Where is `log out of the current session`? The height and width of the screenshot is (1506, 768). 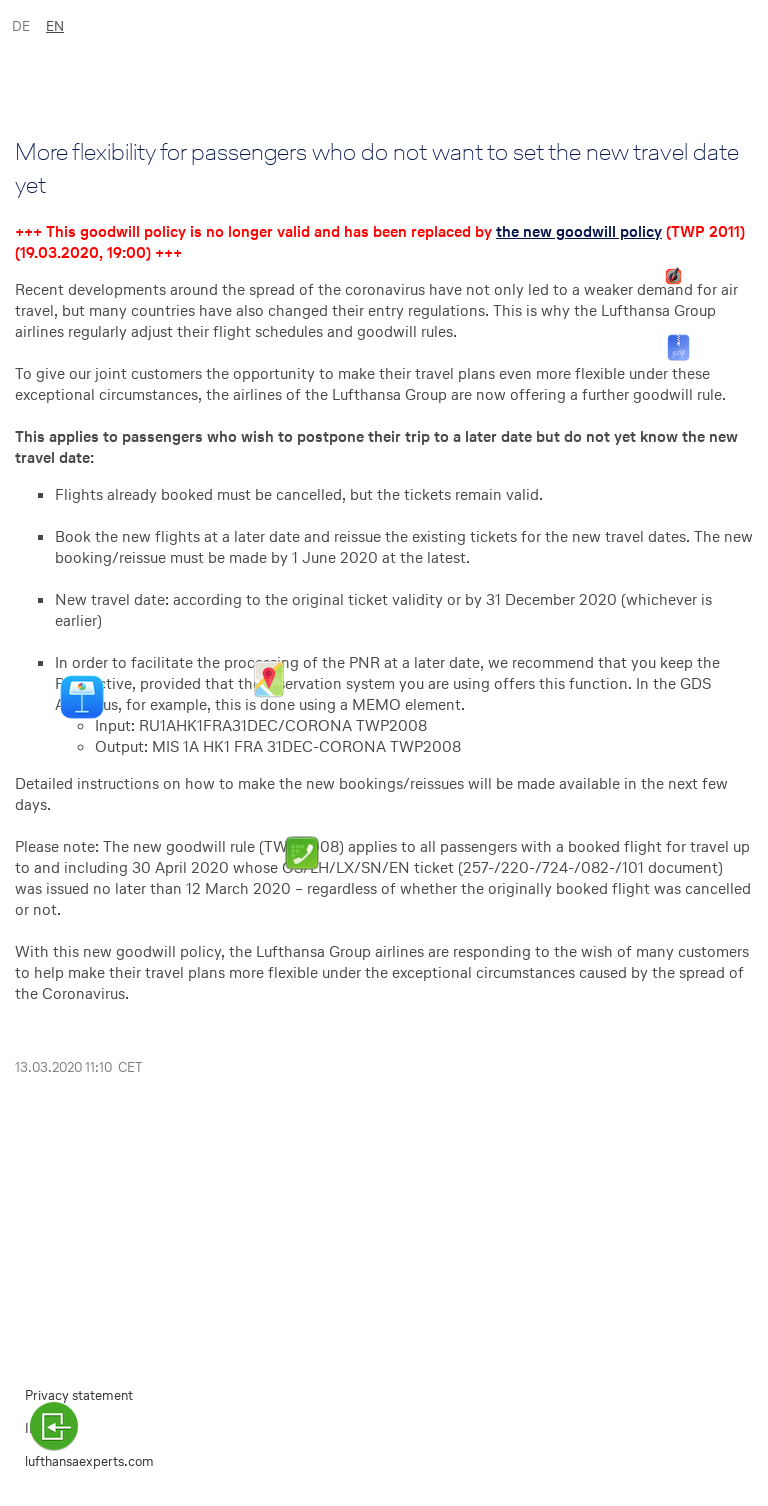
log out of the current session is located at coordinates (54, 1426).